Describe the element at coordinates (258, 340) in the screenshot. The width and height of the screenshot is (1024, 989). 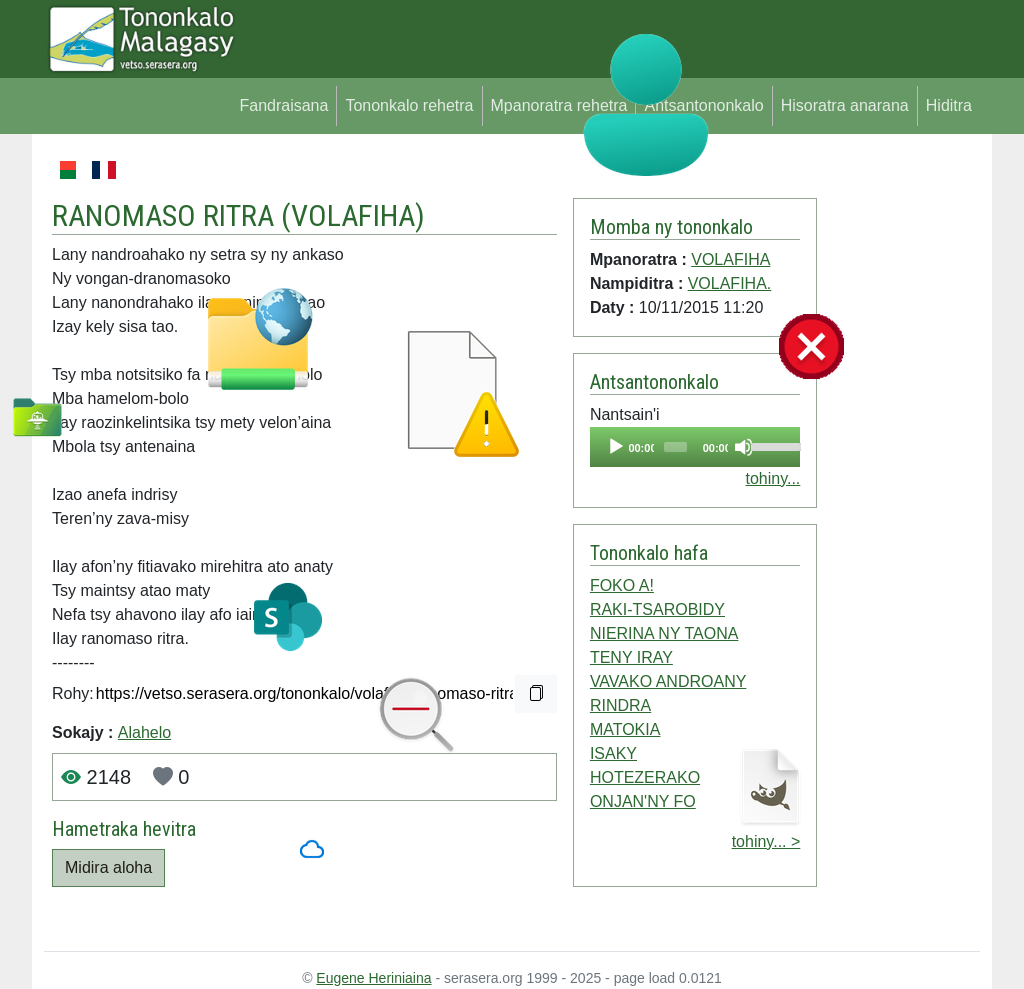
I see `access network or shared folder` at that location.